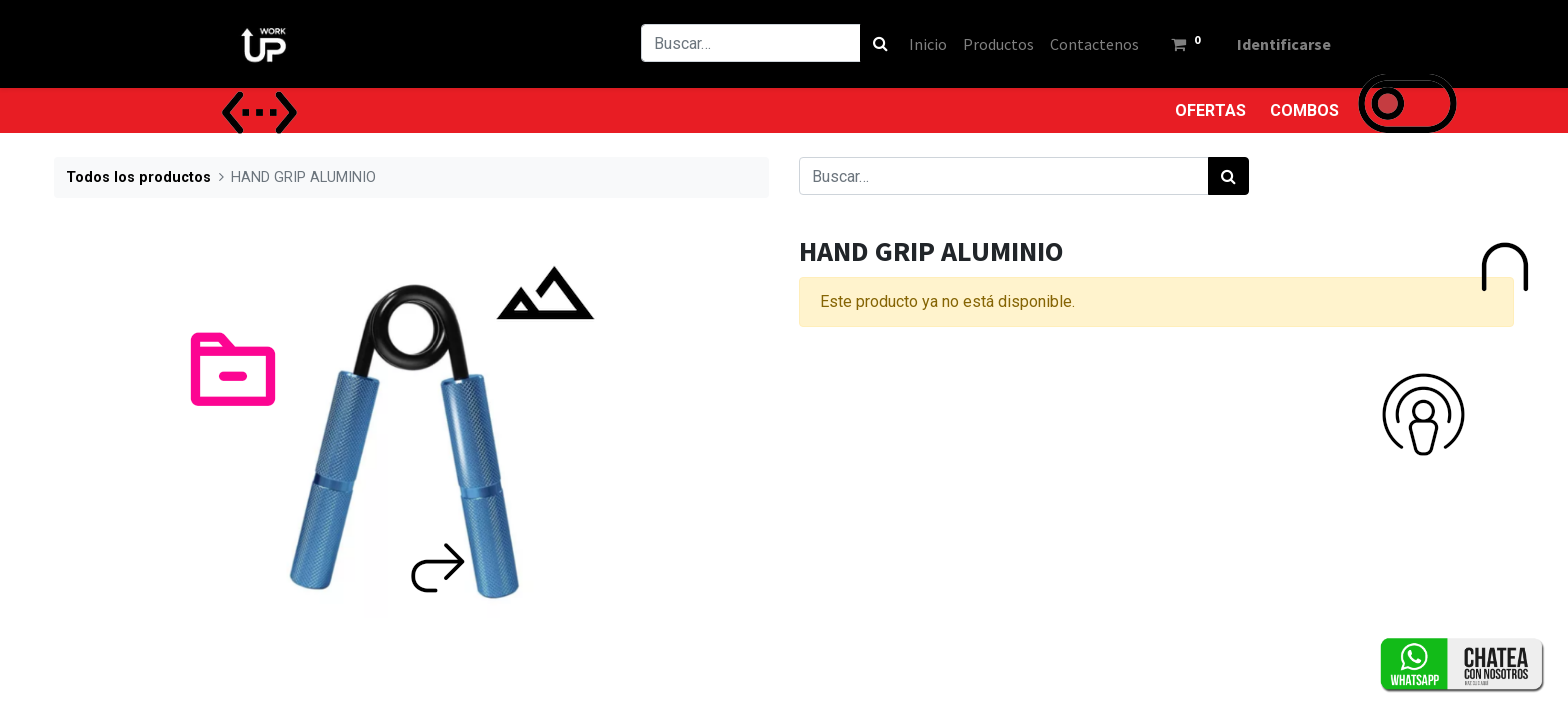 The width and height of the screenshot is (1568, 720). I want to click on view landscape or nature photos, so click(545, 292).